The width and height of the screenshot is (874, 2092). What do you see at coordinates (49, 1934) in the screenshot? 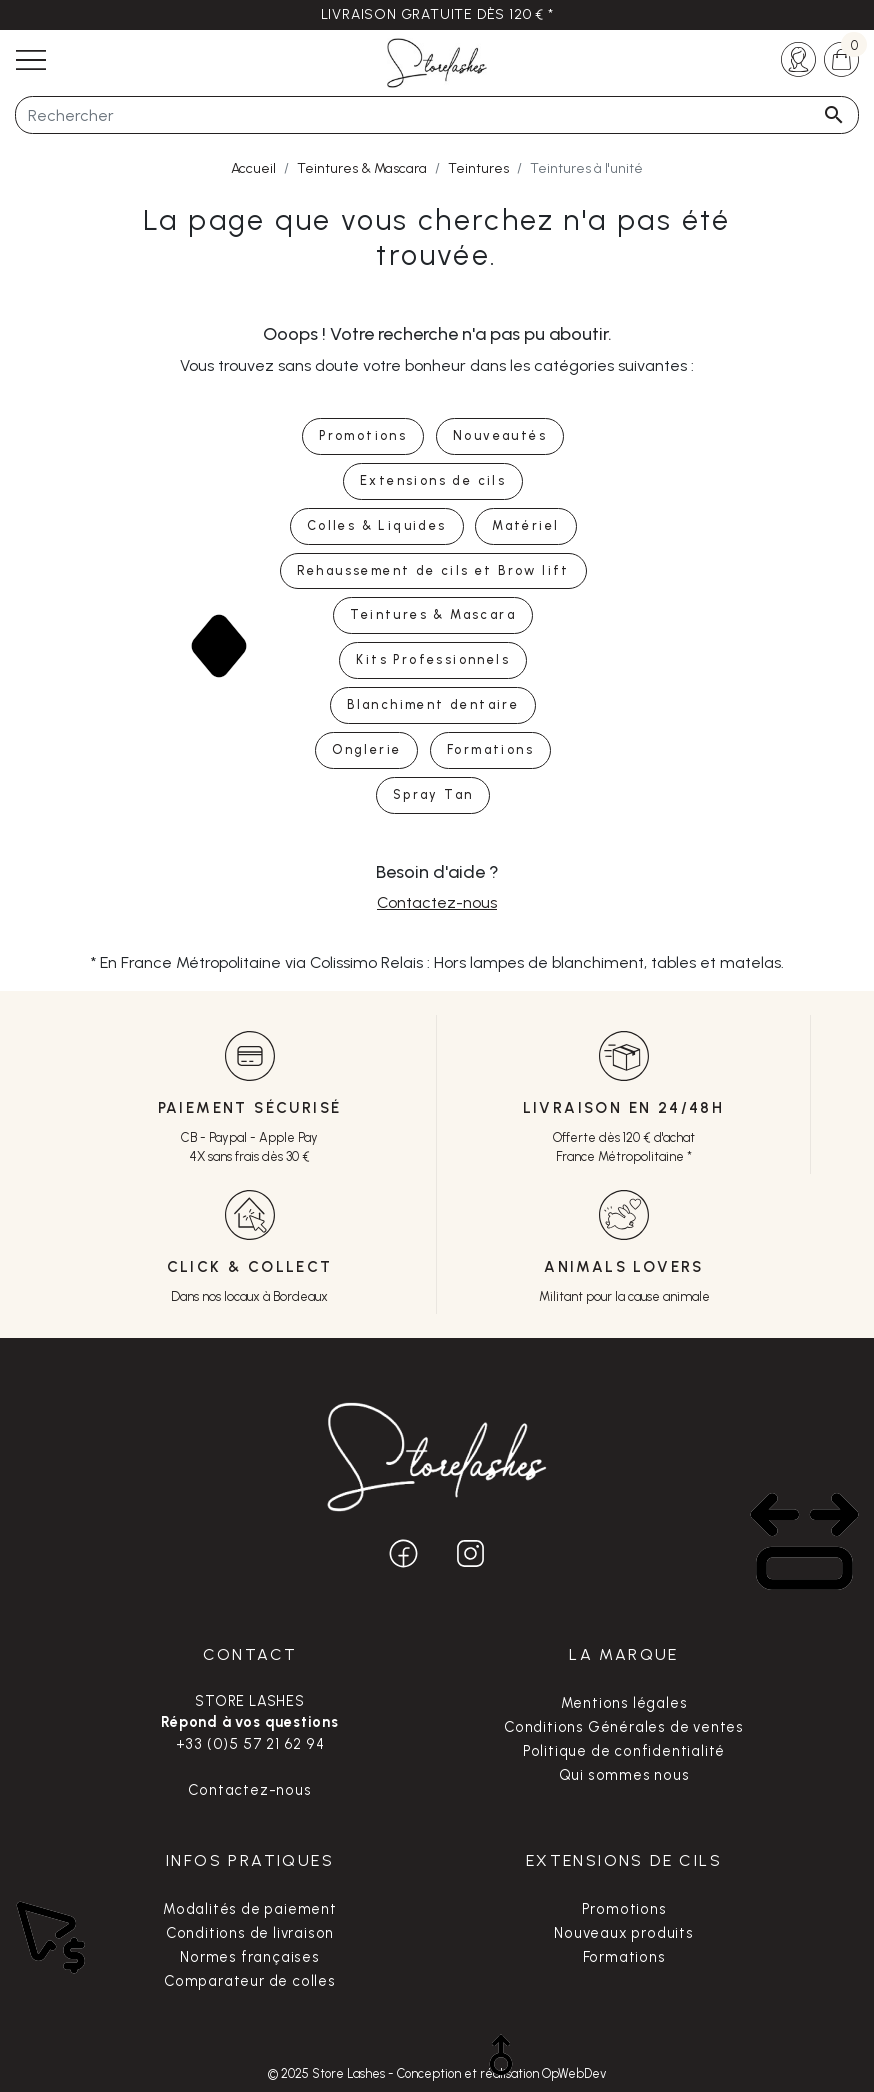
I see `pay-per-click advertising or cost tracking` at bounding box center [49, 1934].